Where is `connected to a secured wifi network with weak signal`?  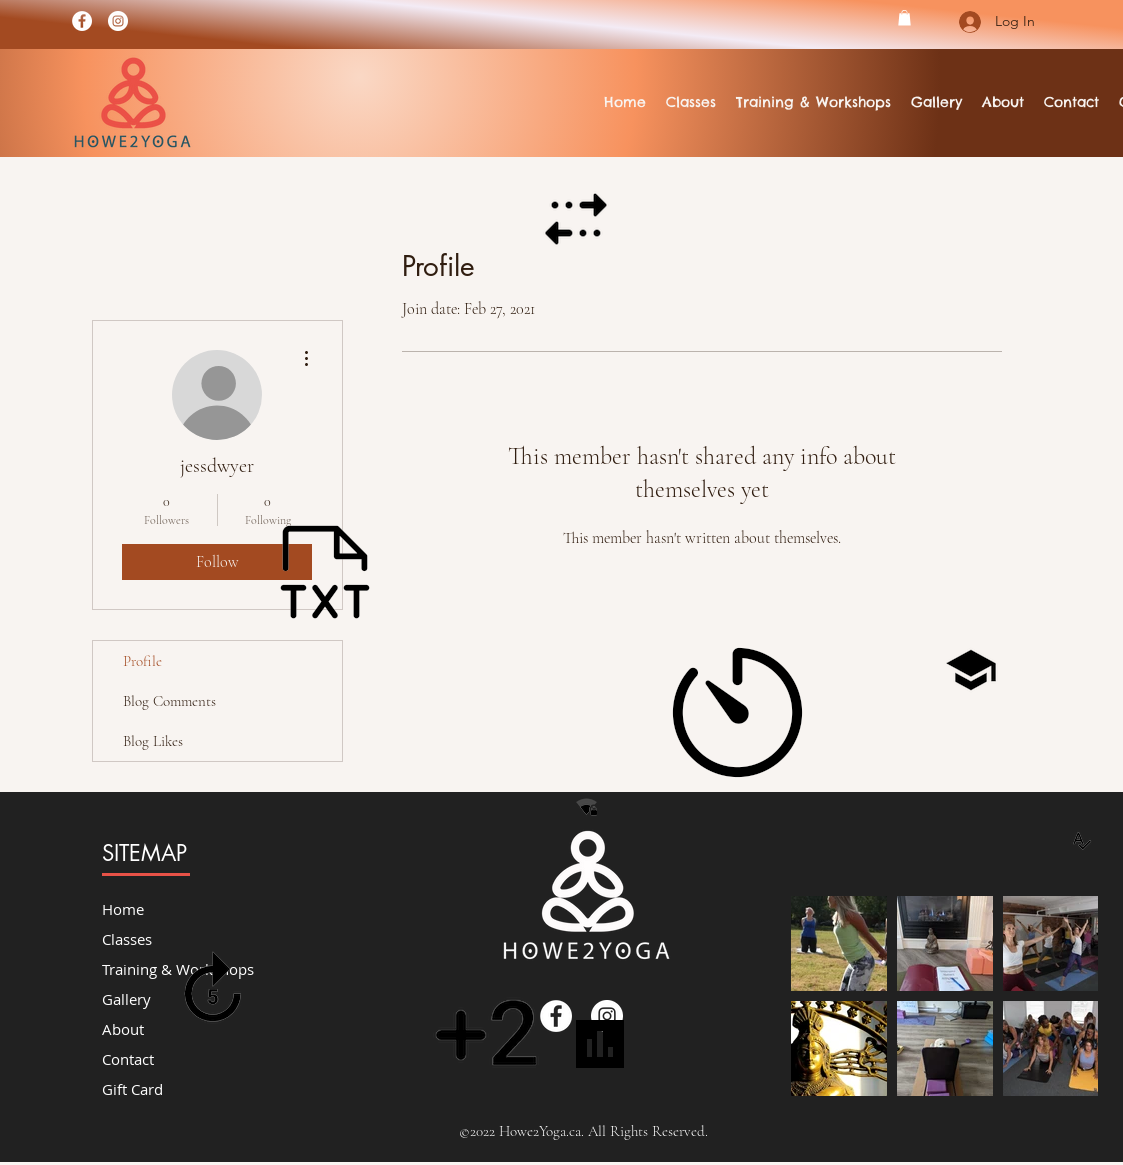
connected to a secured wifi network with weak signal is located at coordinates (586, 806).